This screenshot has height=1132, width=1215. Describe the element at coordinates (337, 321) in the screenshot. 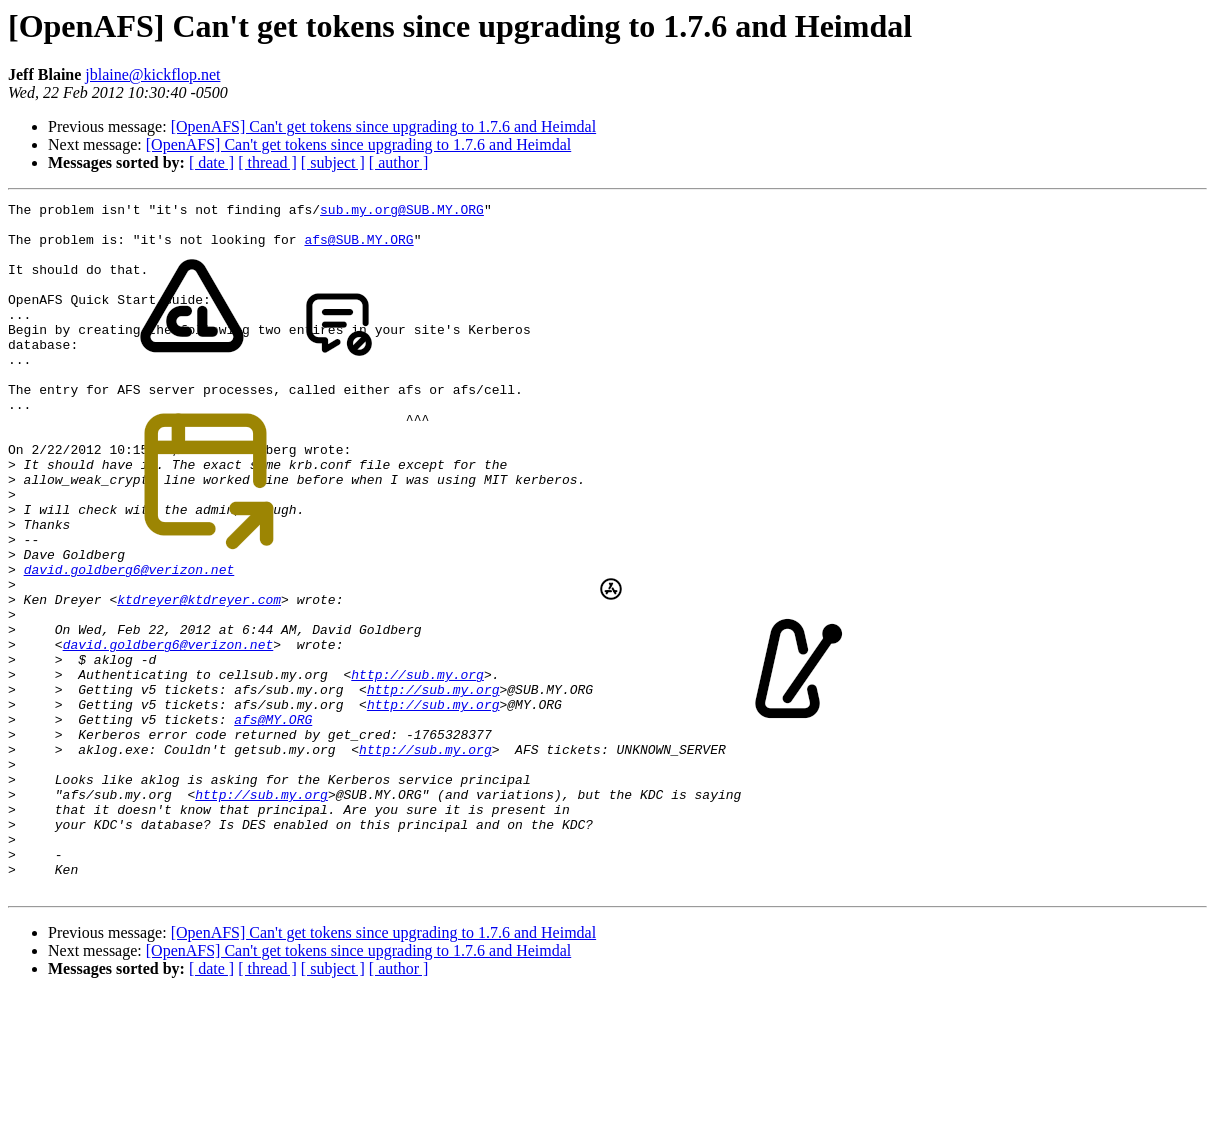

I see `cancel or delete a message` at that location.